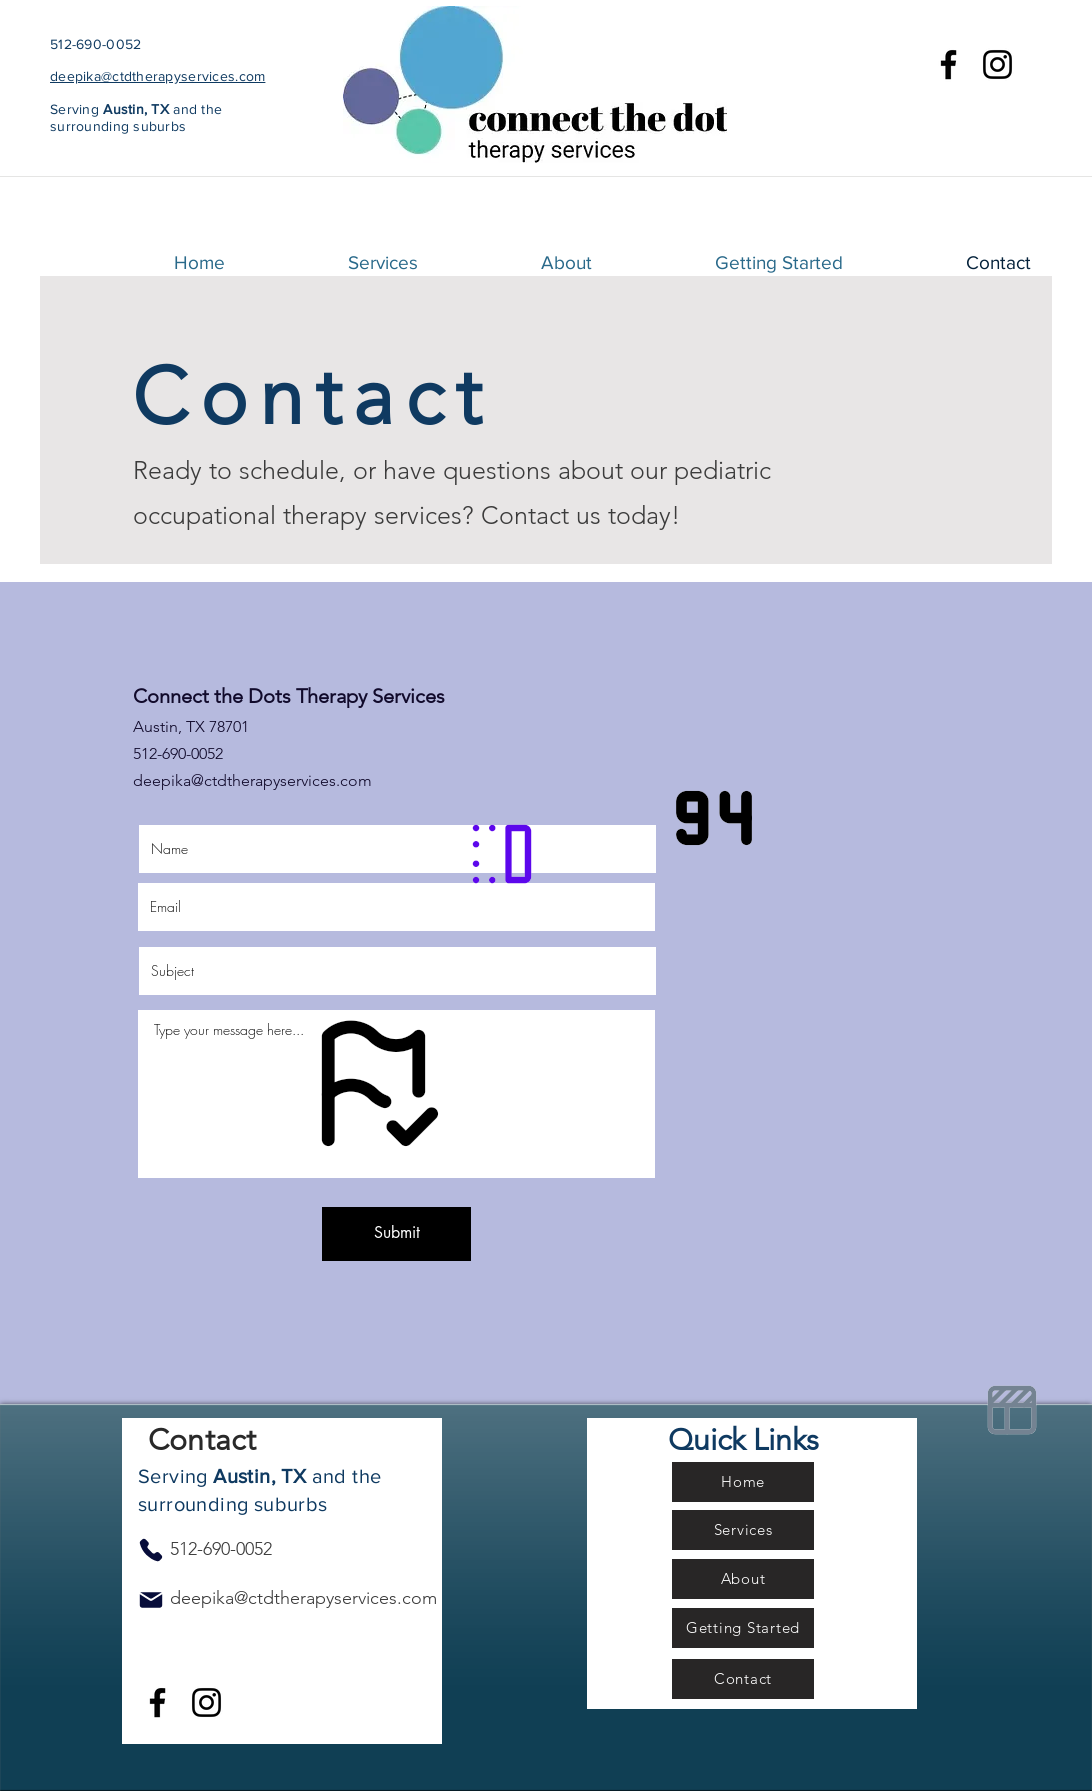 The image size is (1092, 1791). I want to click on align content to the right, so click(502, 854).